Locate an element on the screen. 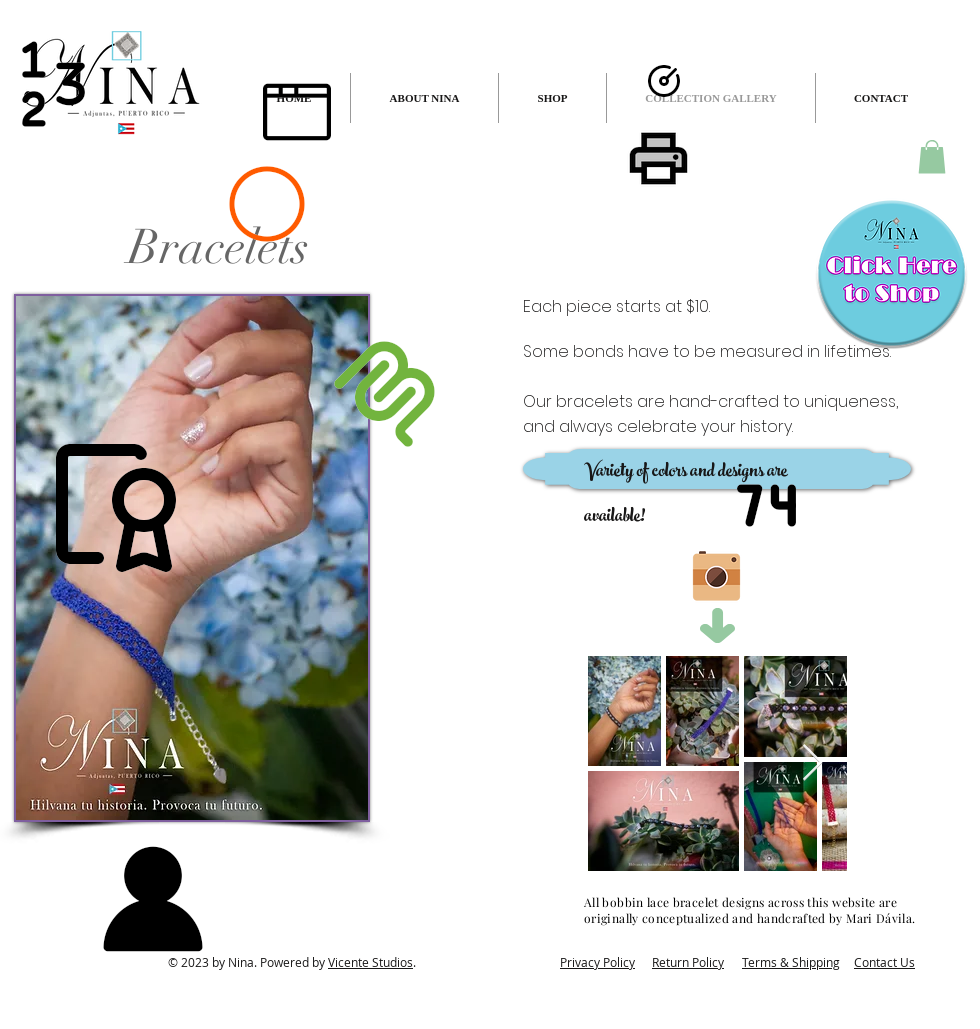 This screenshot has height=1029, width=980. format text as numbered list is located at coordinates (52, 84).